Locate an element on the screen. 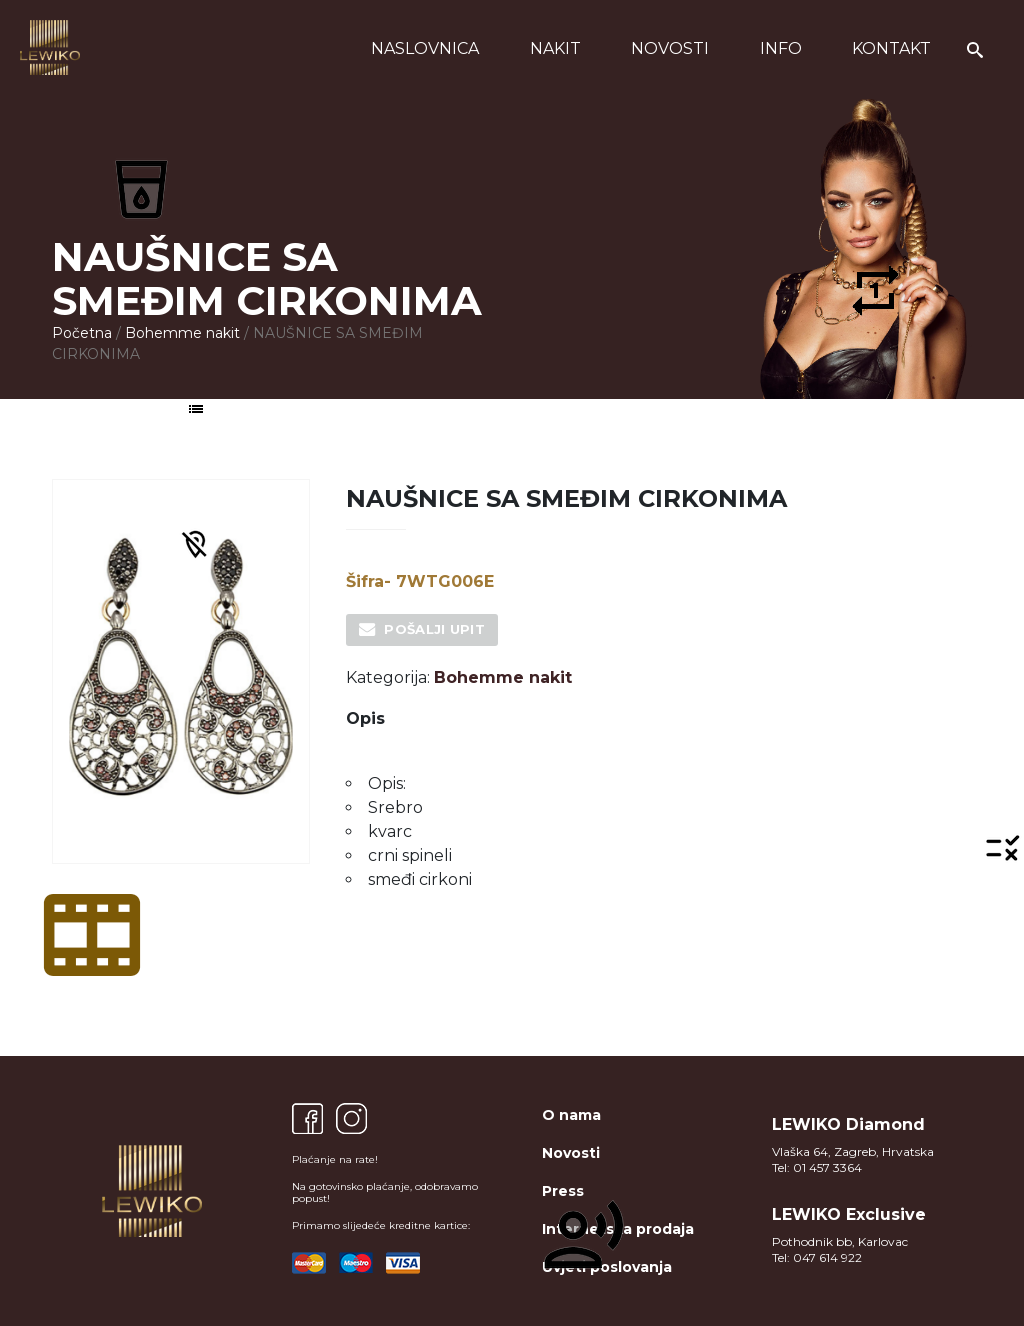 This screenshot has height=1326, width=1024. find nearby drink or beverage locations is located at coordinates (141, 189).